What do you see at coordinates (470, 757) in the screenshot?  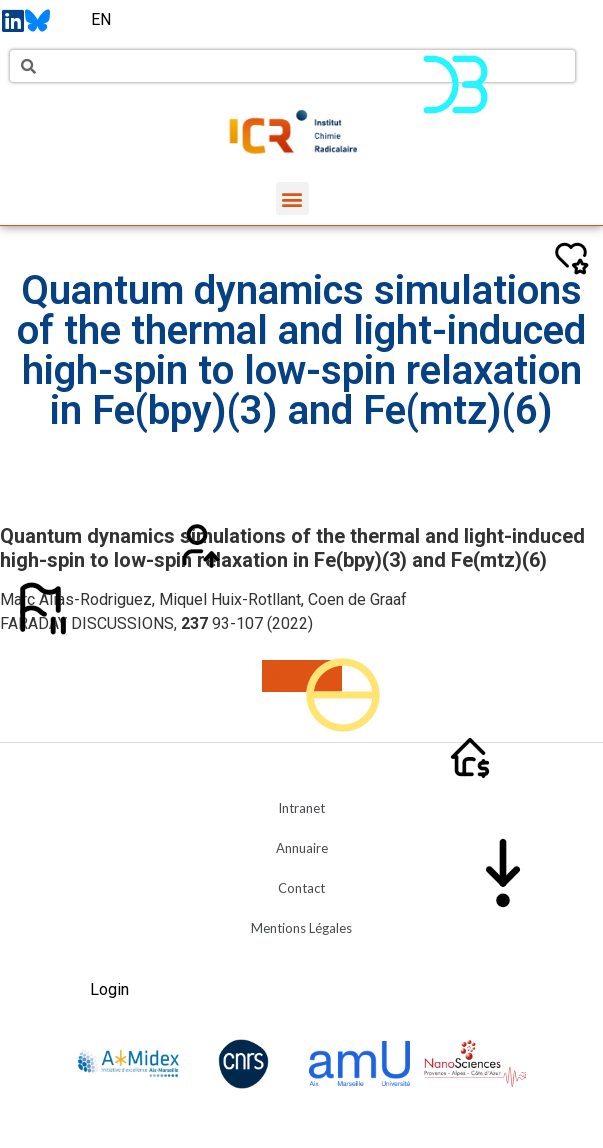 I see `view home financing or mortgage options` at bounding box center [470, 757].